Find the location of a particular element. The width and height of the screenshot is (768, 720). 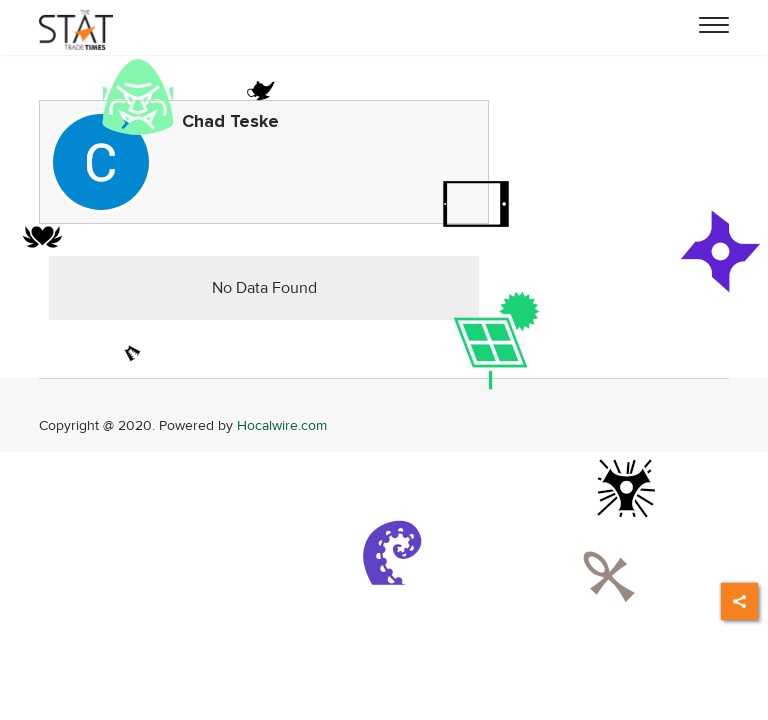

select ogre character or enemy type is located at coordinates (138, 97).